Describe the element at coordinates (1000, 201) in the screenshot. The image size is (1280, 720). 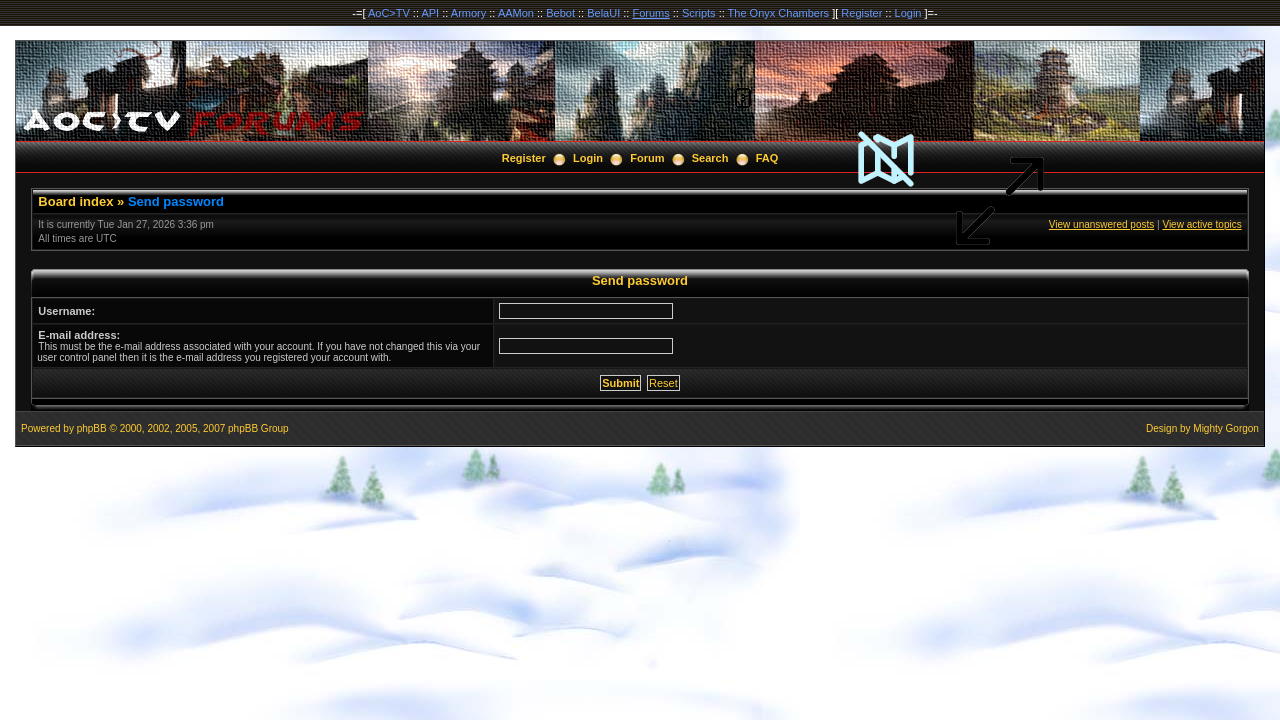
I see `maximize window to full screen` at that location.